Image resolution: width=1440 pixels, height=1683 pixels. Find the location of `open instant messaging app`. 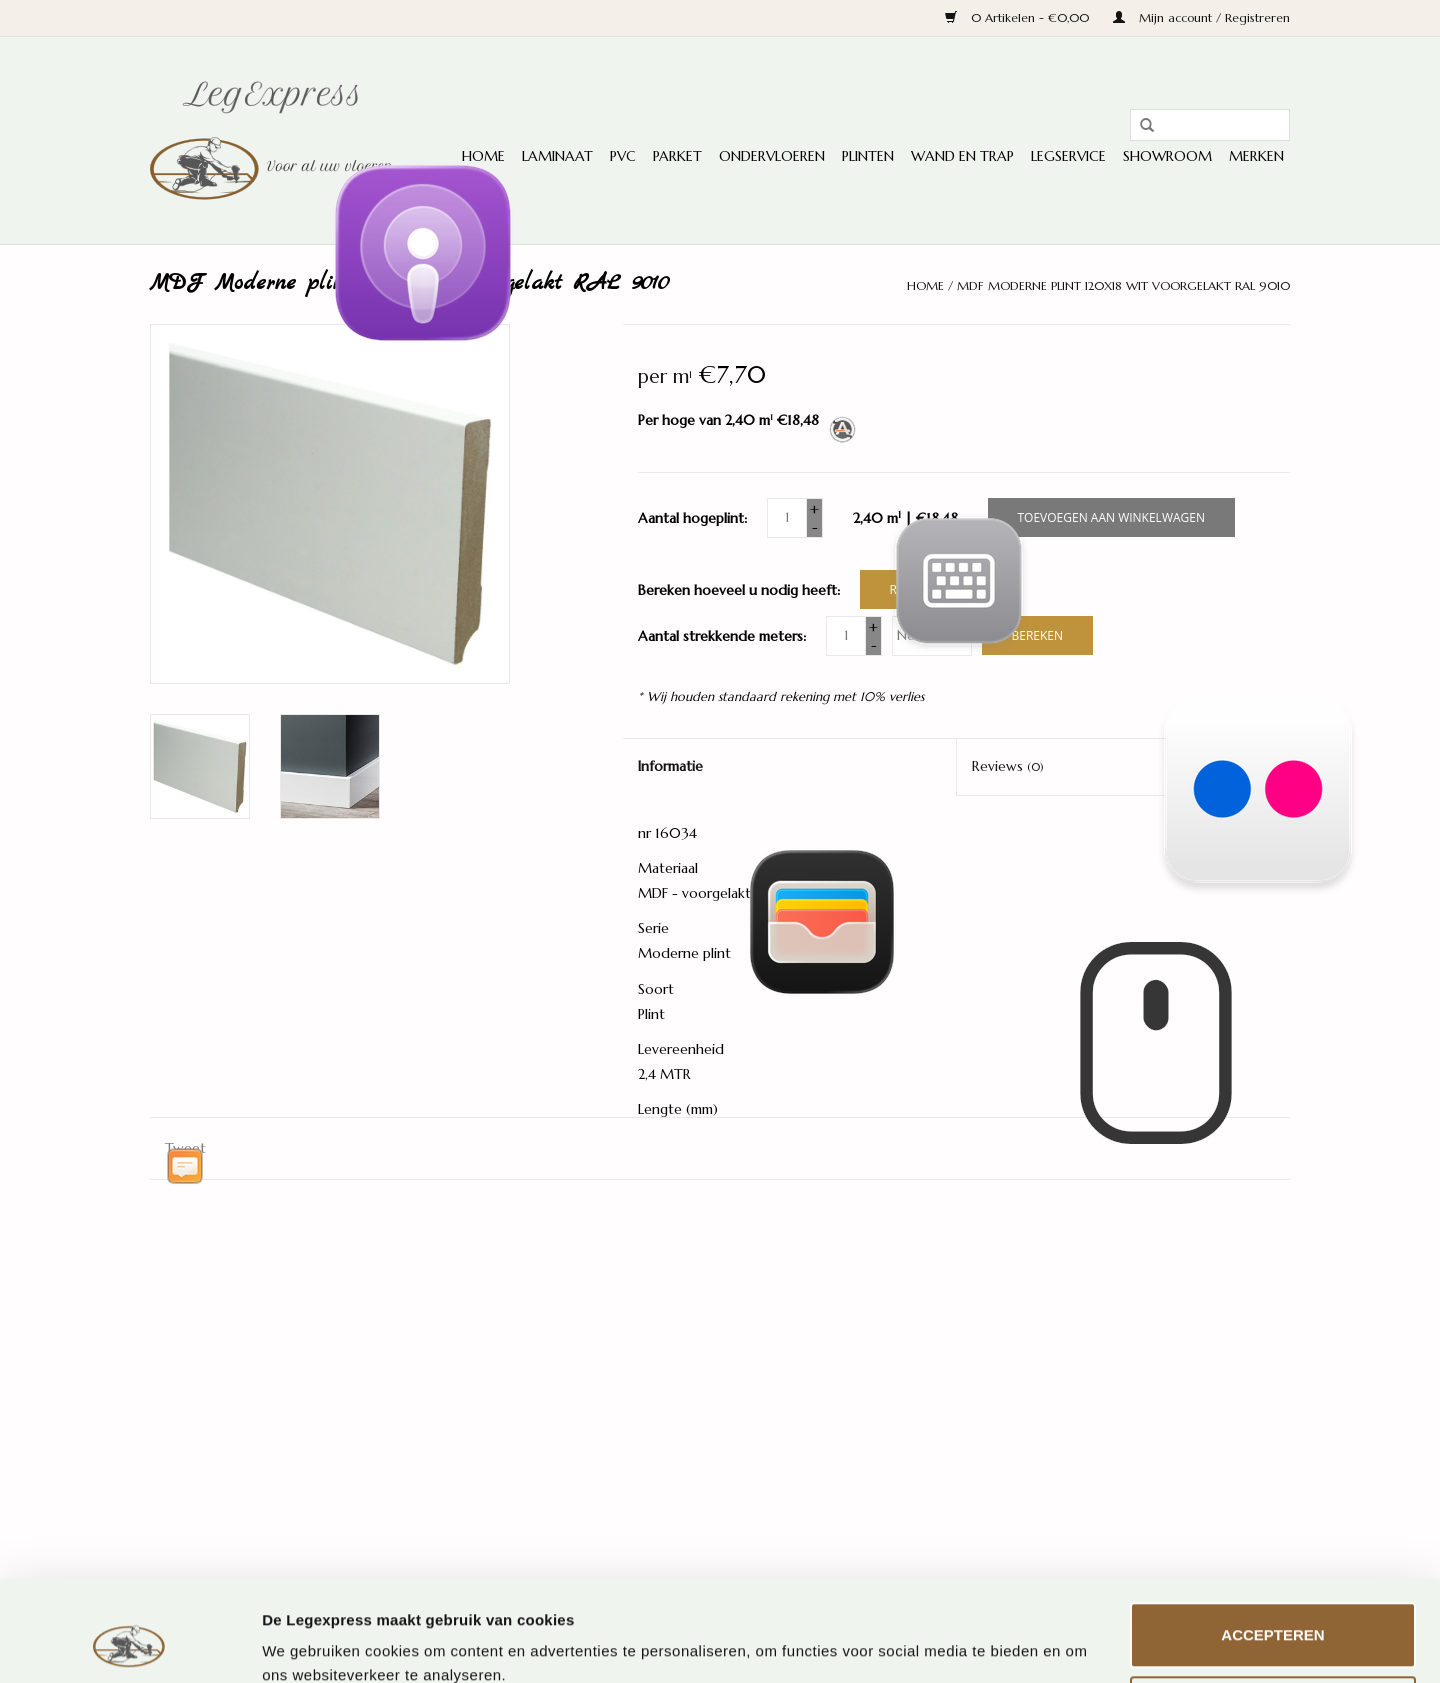

open instant messaging app is located at coordinates (185, 1166).